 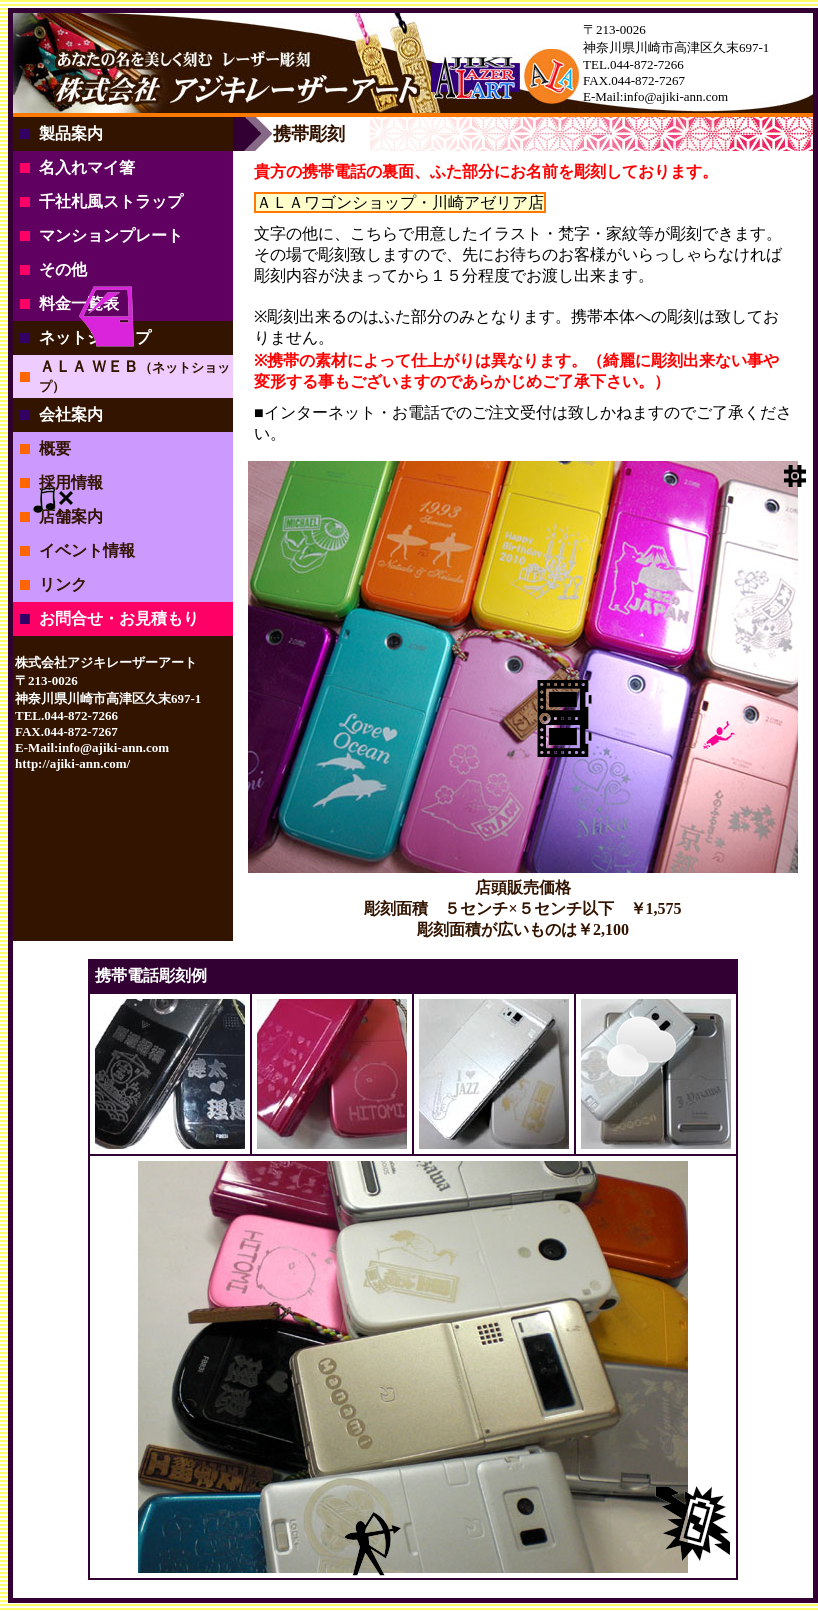 What do you see at coordinates (692, 1523) in the screenshot?
I see `boost or recharge energy` at bounding box center [692, 1523].